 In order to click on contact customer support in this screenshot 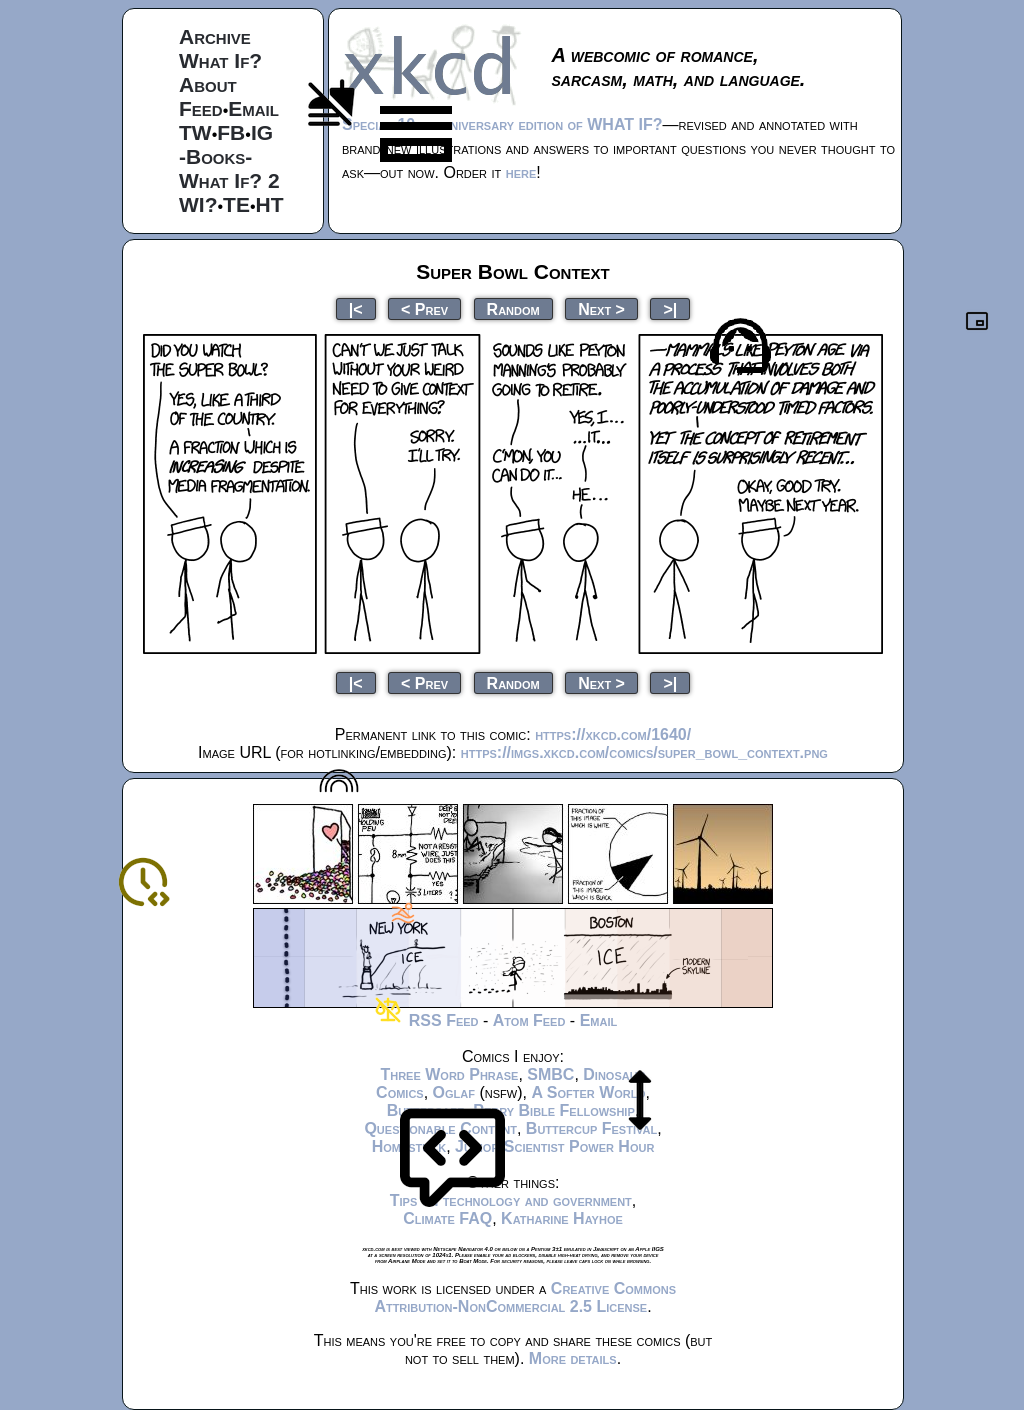, I will do `click(740, 345)`.